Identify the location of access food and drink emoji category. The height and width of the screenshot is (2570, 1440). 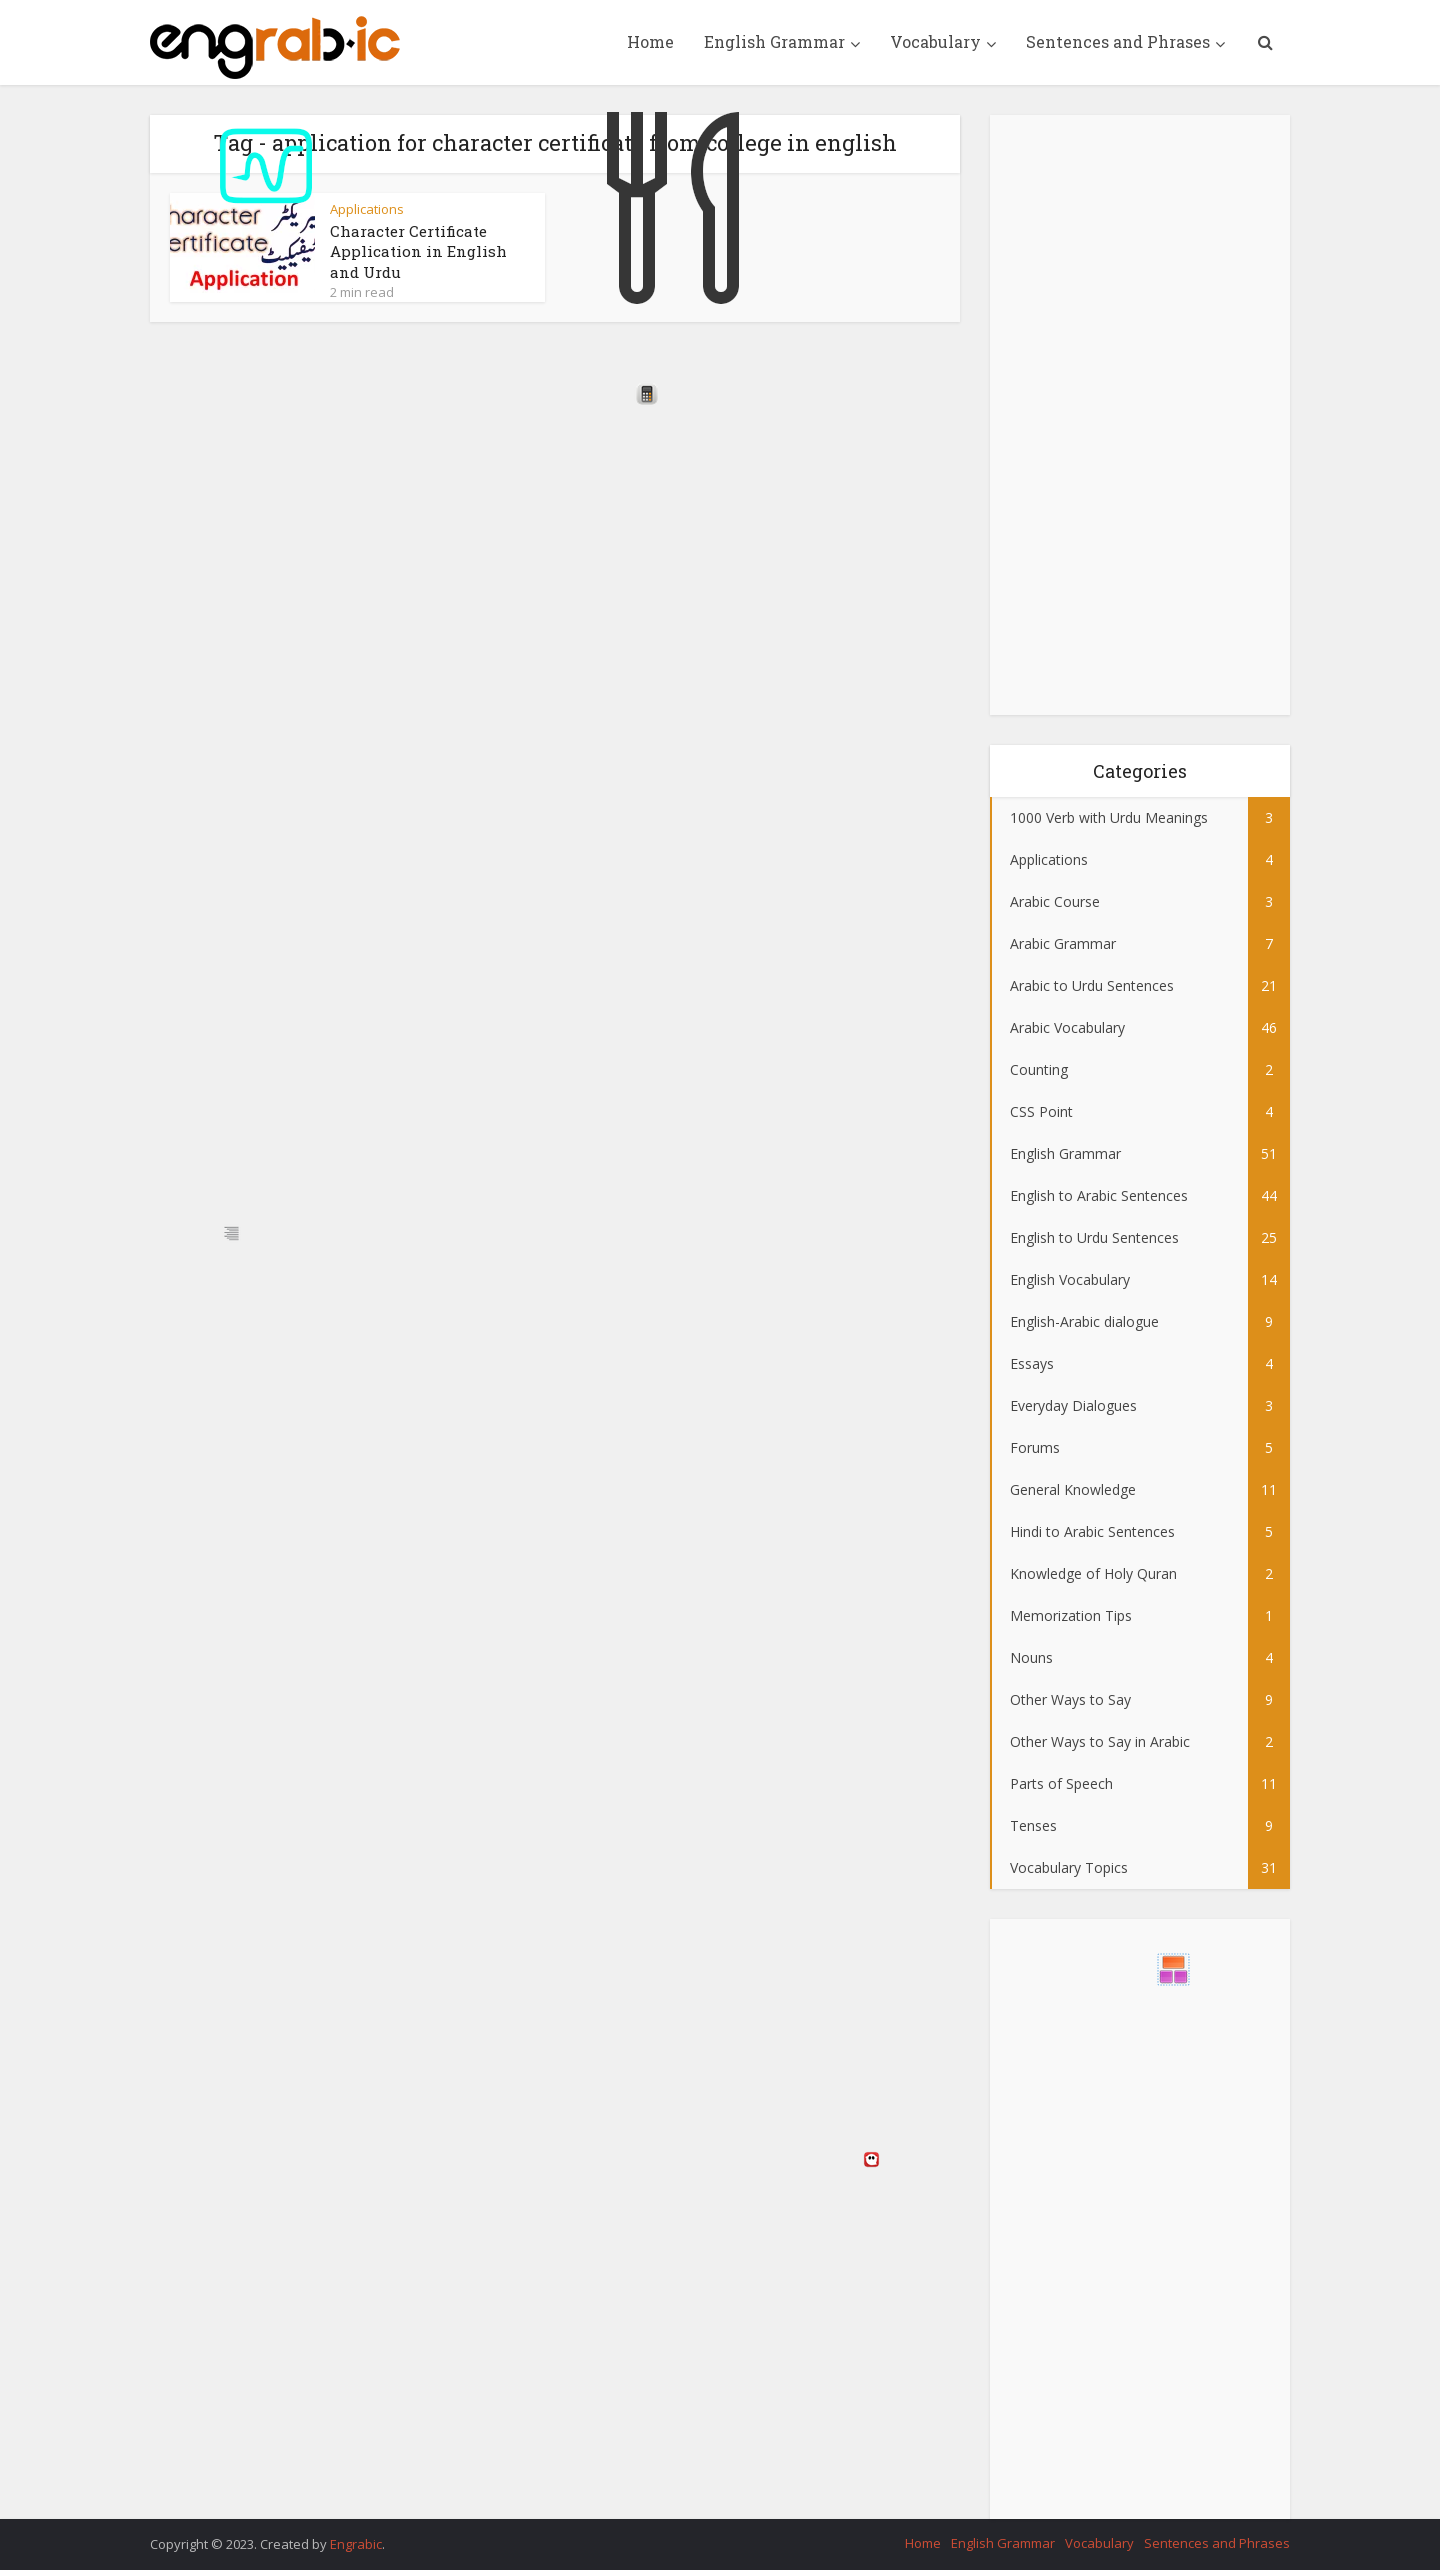
(679, 208).